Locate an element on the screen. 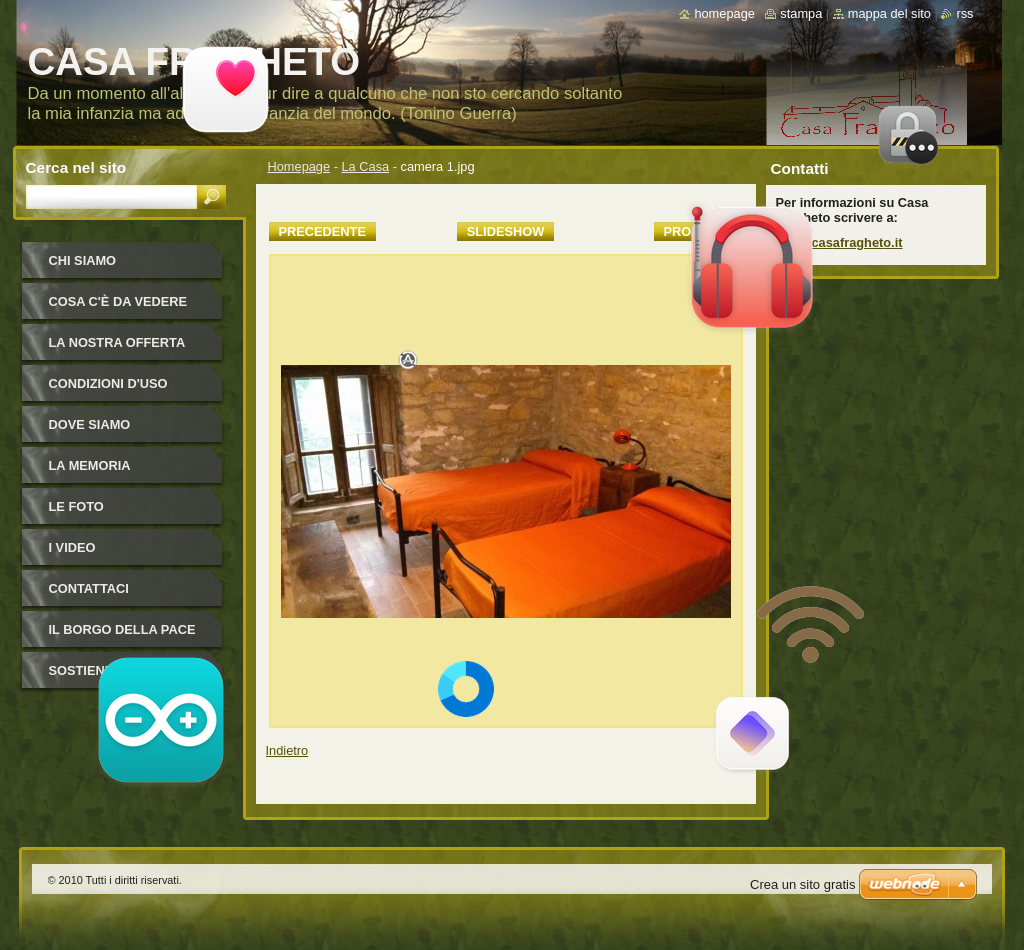 The height and width of the screenshot is (950, 1024). open the Arduino IDE application is located at coordinates (161, 720).